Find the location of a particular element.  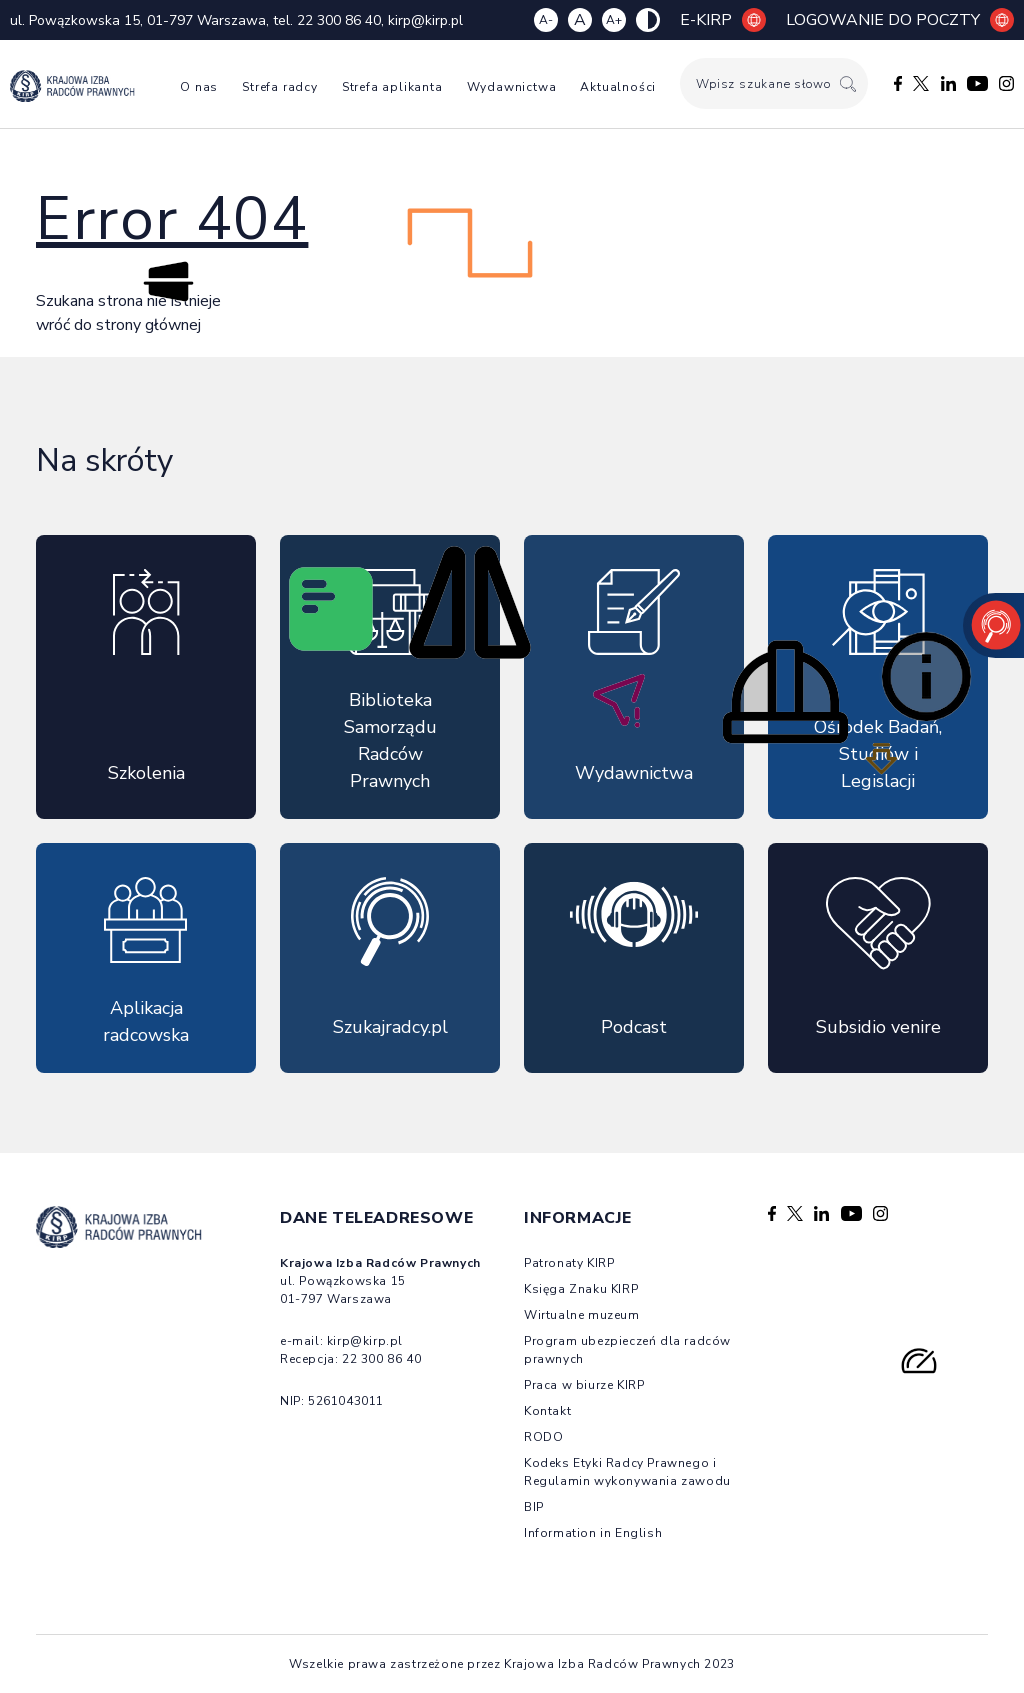

toggle perspective view mode is located at coordinates (168, 281).